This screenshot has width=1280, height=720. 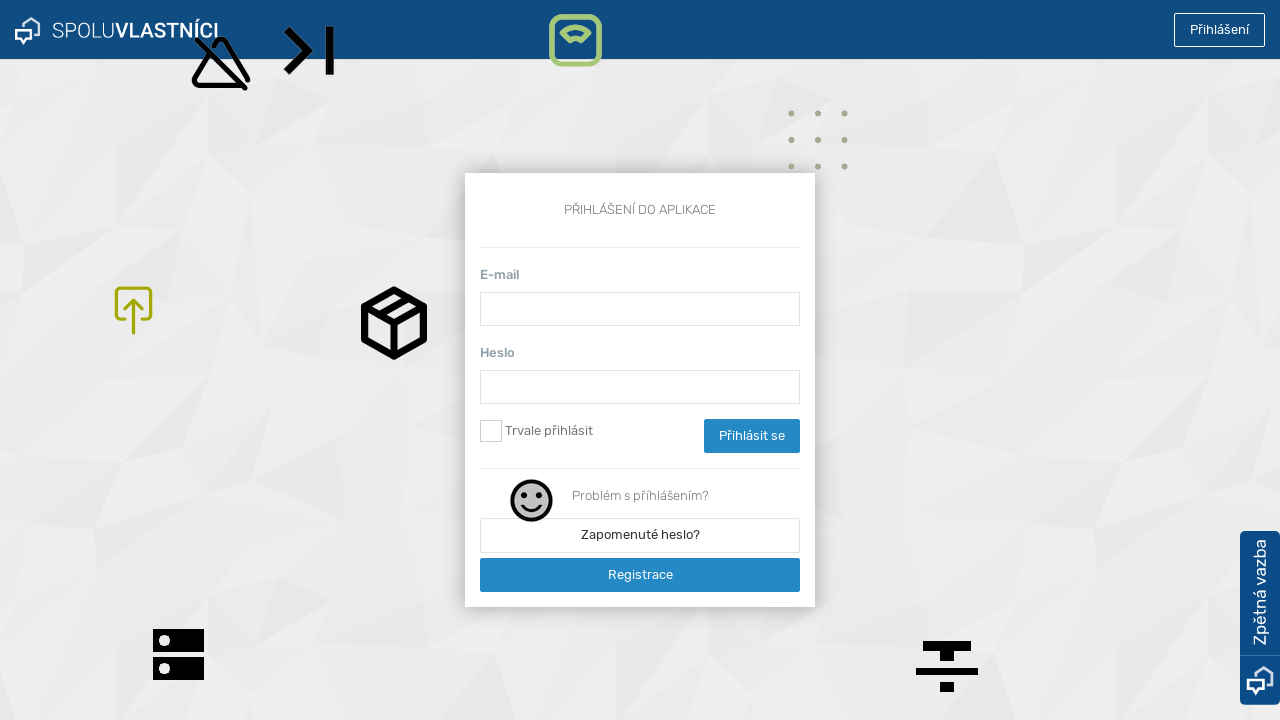 I want to click on access server or DNS settings, so click(x=178, y=654).